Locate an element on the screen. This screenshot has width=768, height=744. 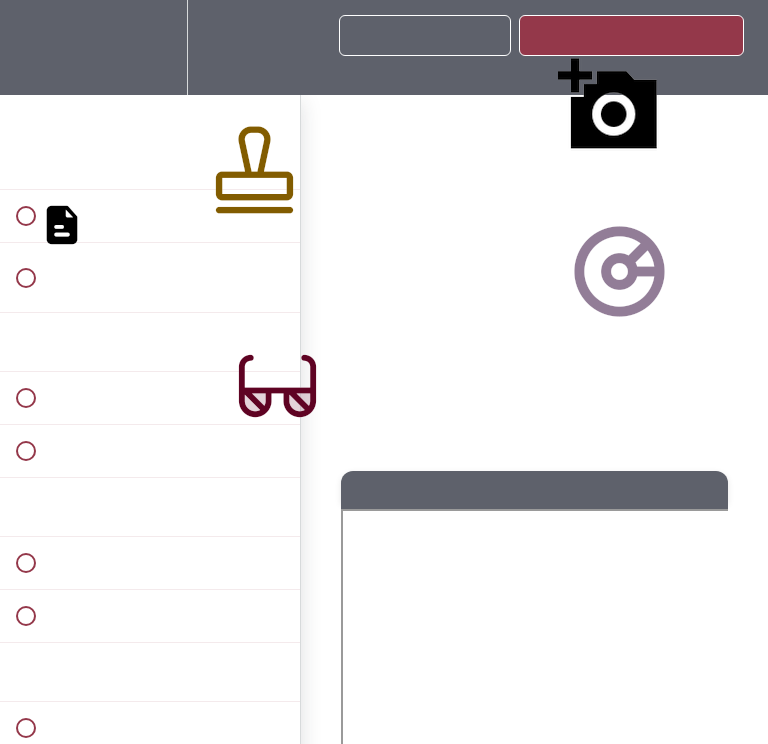
add a new photo is located at coordinates (609, 105).